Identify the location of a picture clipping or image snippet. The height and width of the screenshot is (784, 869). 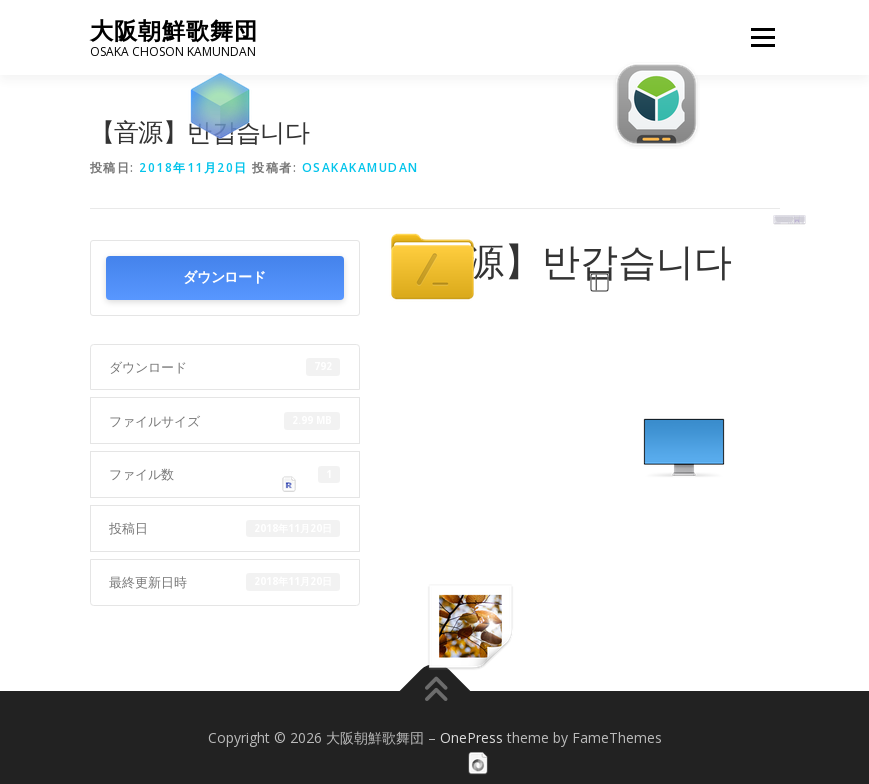
(470, 628).